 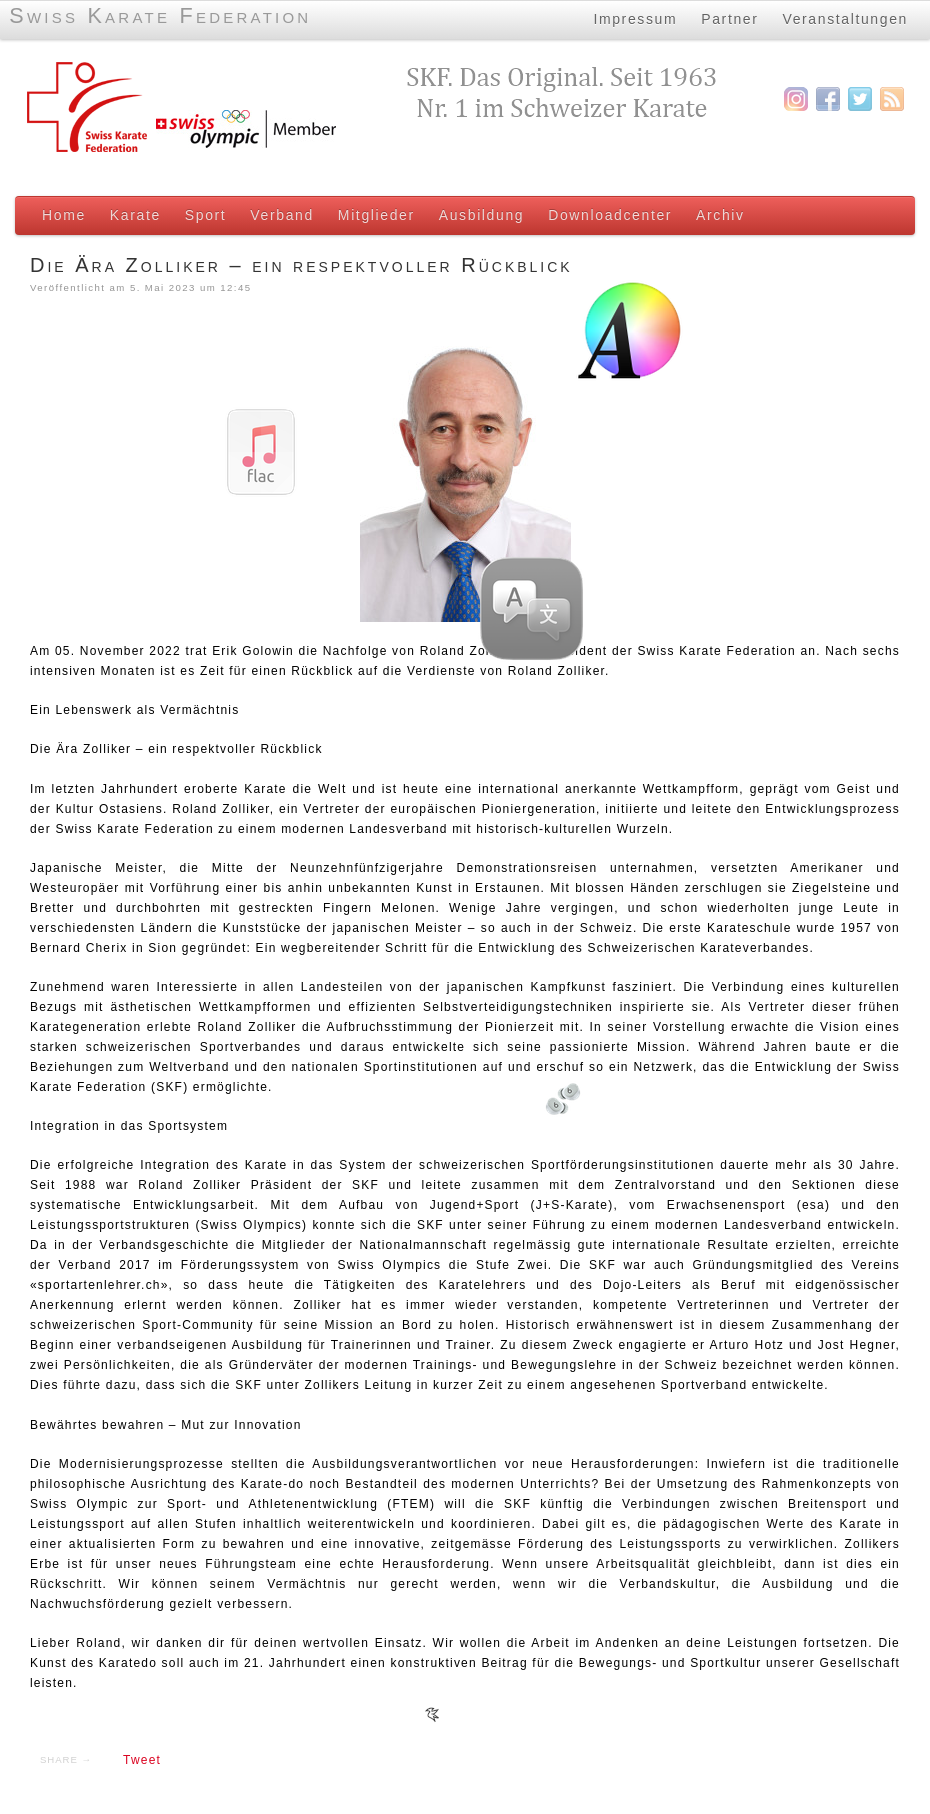 I want to click on open the translate app, so click(x=531, y=608).